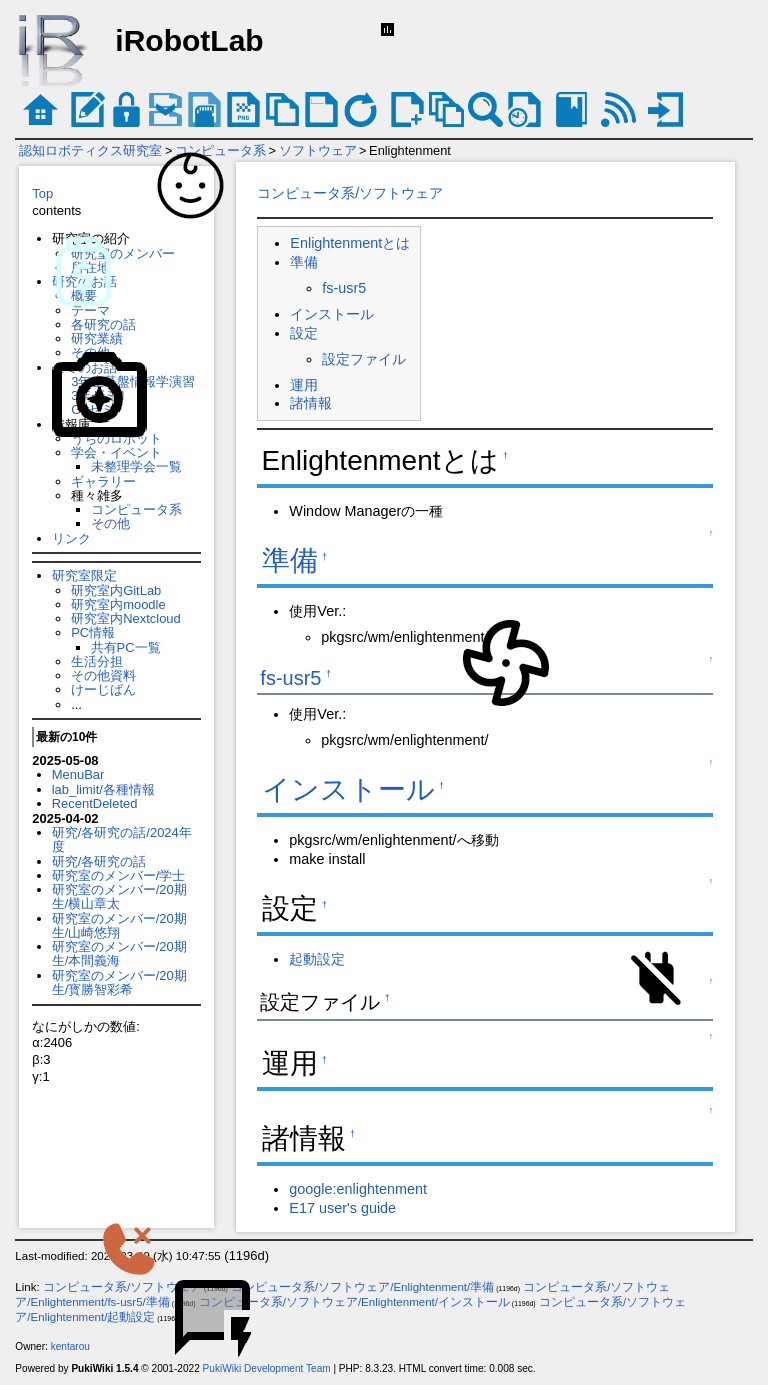  What do you see at coordinates (506, 663) in the screenshot?
I see `adjust fan or ventilation settings` at bounding box center [506, 663].